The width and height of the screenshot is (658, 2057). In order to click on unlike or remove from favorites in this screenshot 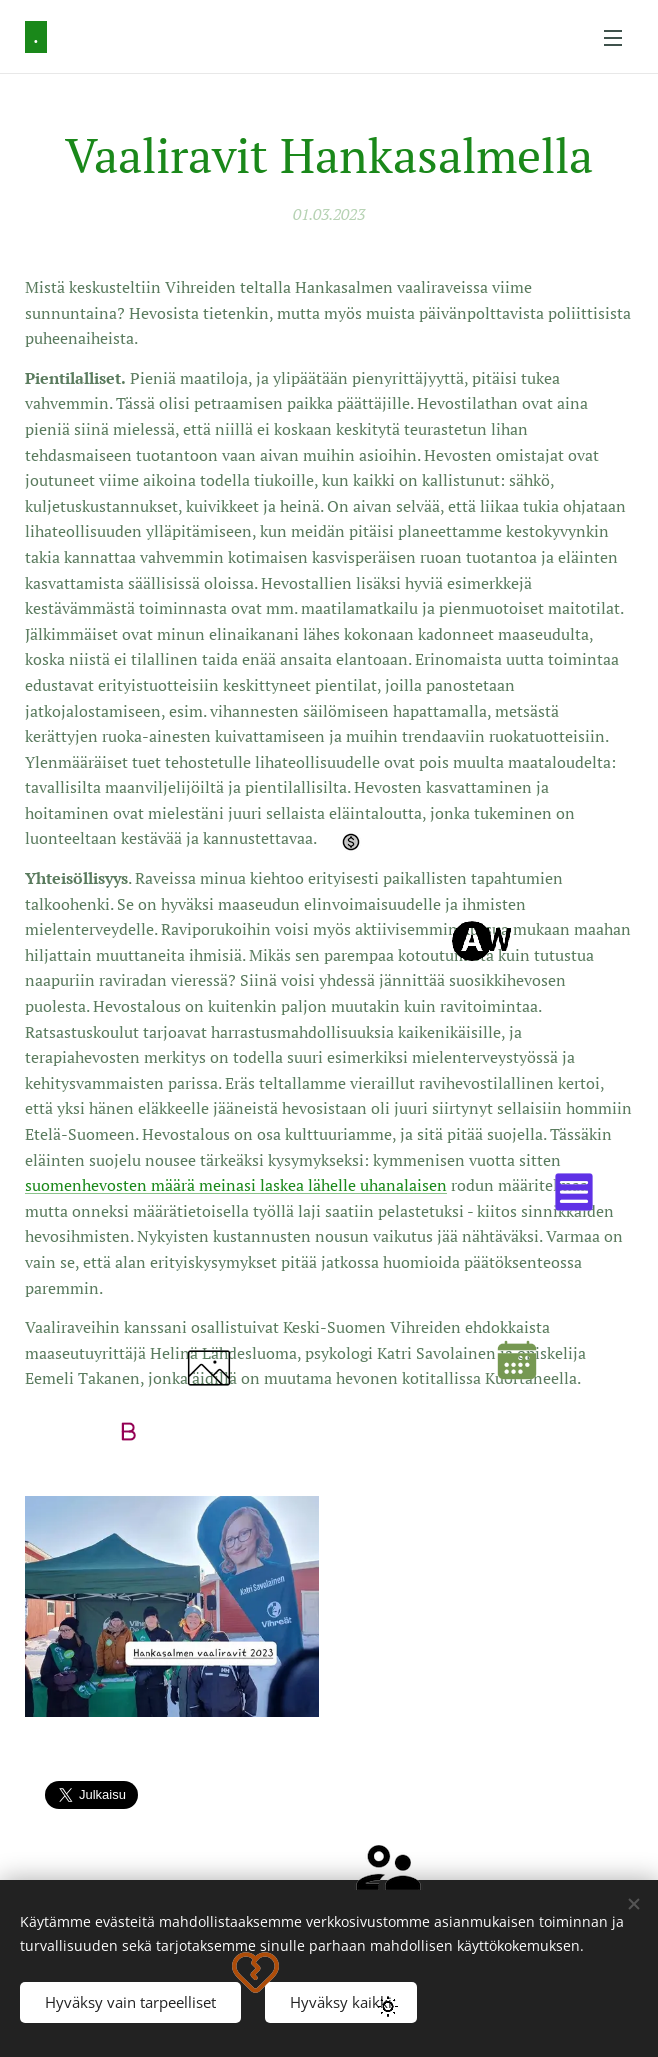, I will do `click(255, 1971)`.